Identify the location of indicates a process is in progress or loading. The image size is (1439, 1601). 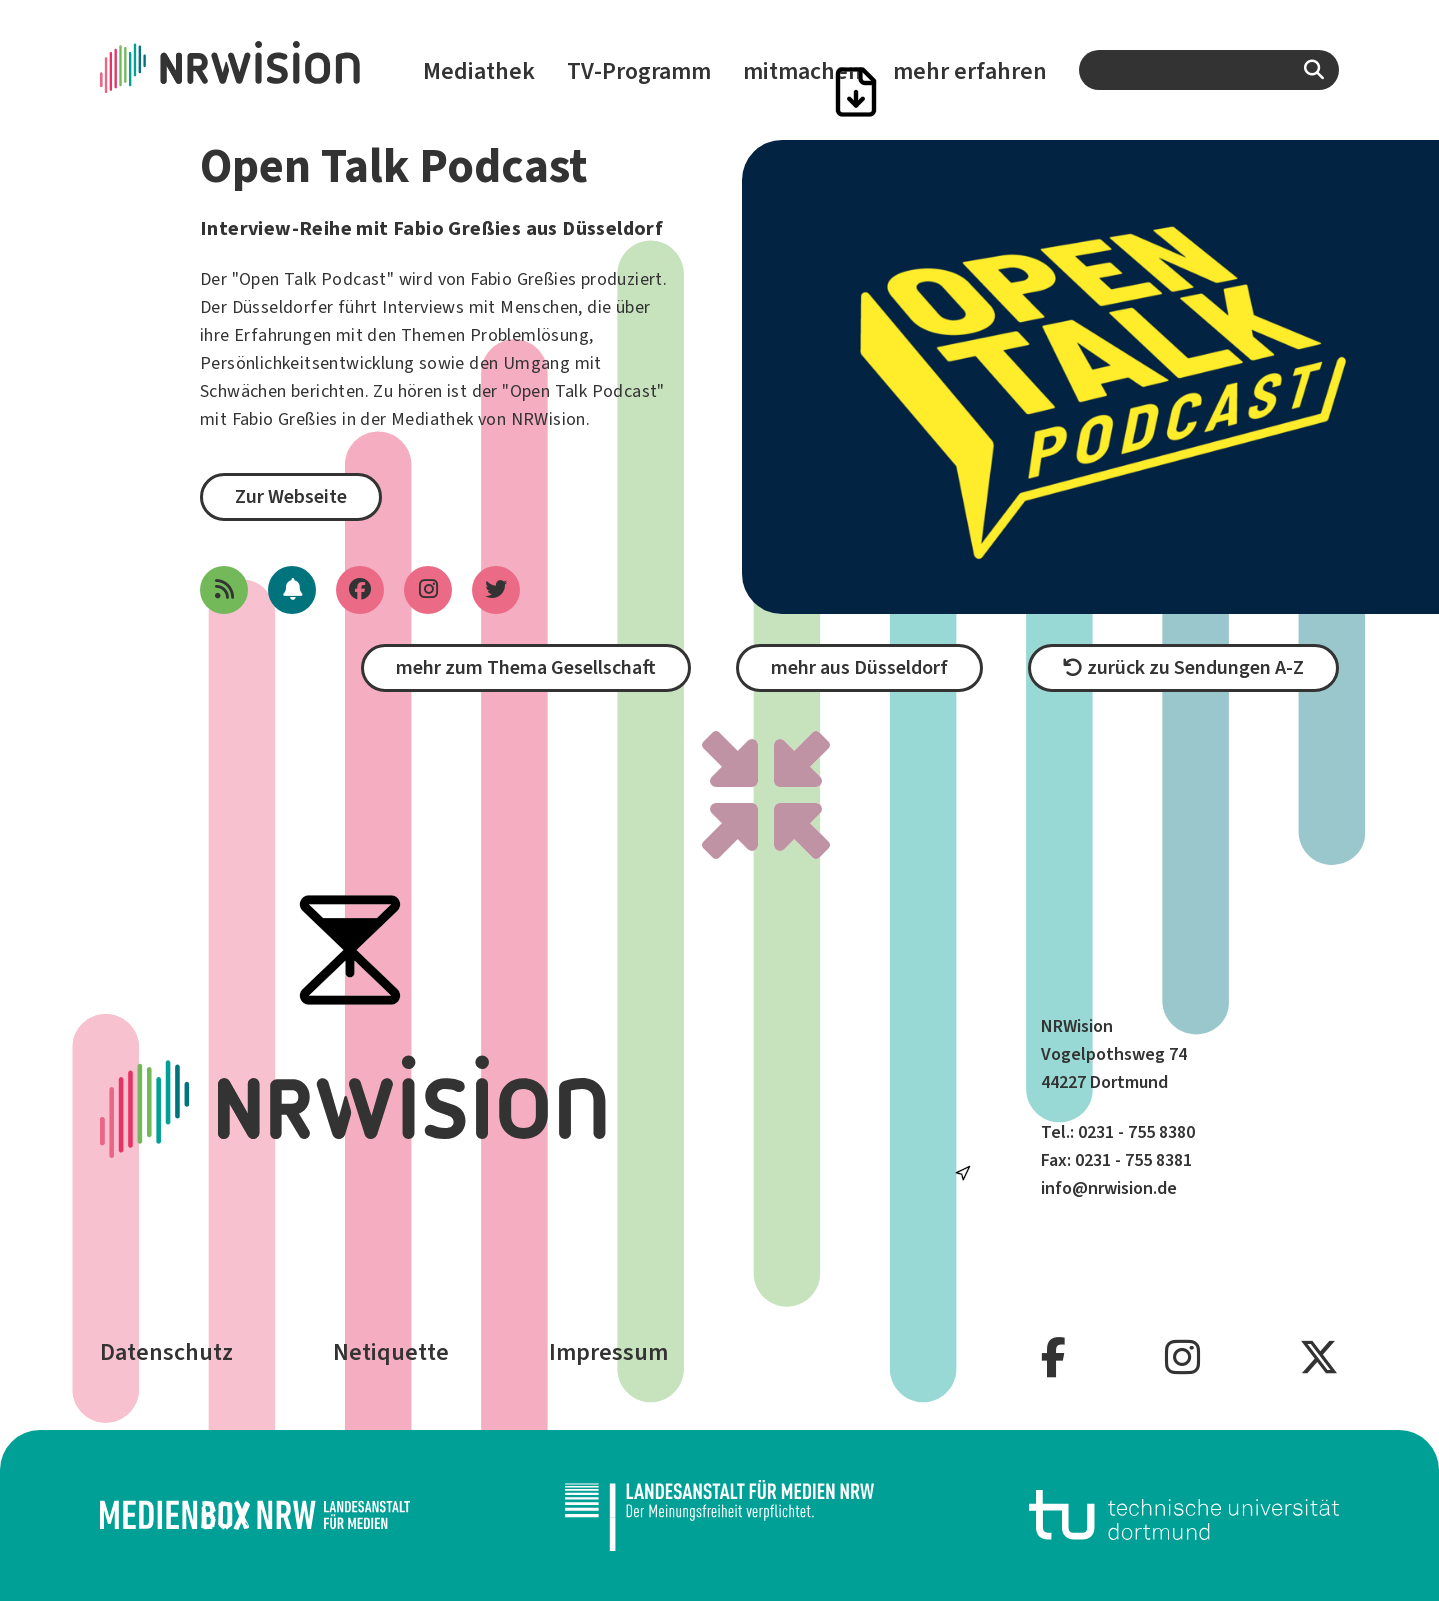
(350, 950).